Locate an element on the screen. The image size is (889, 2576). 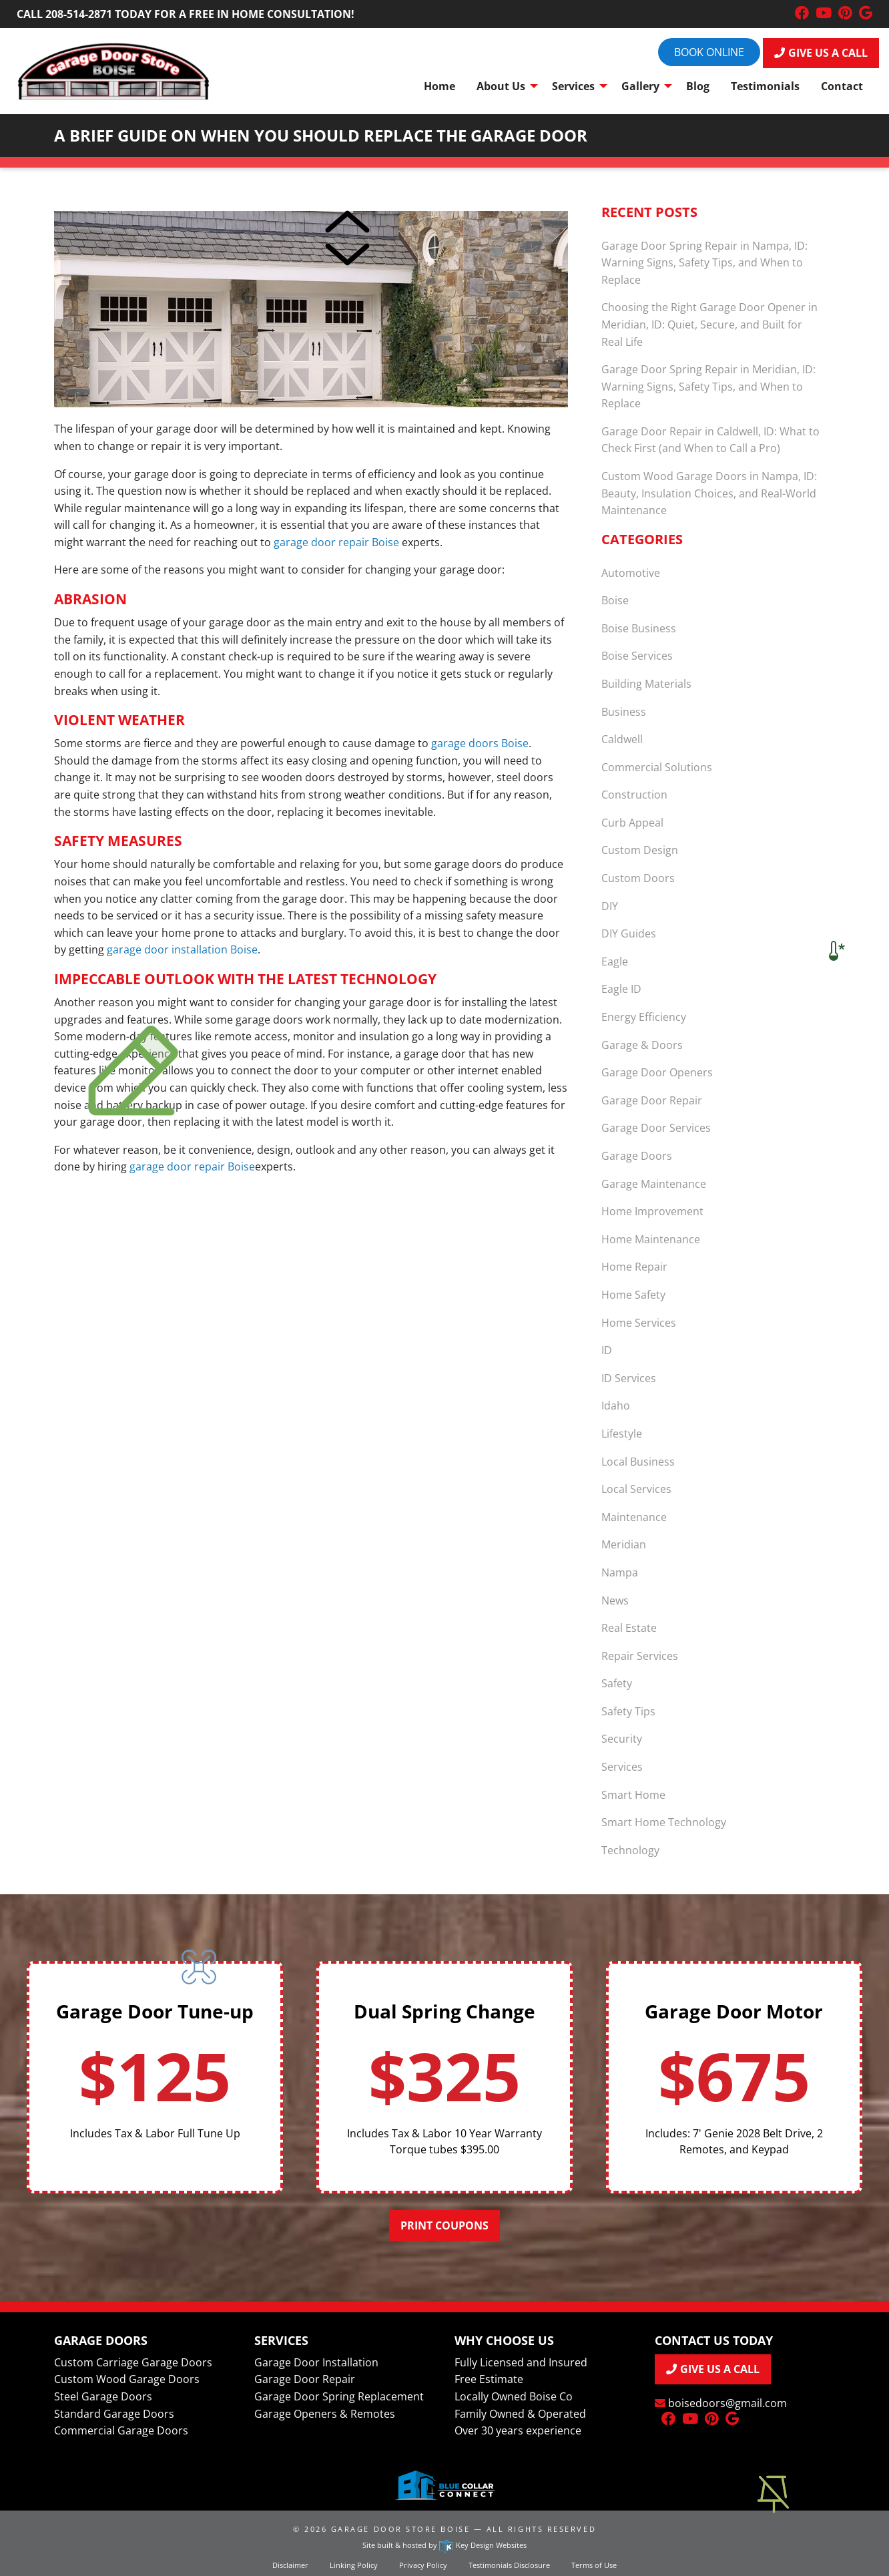
unpin this item is located at coordinates (774, 2492).